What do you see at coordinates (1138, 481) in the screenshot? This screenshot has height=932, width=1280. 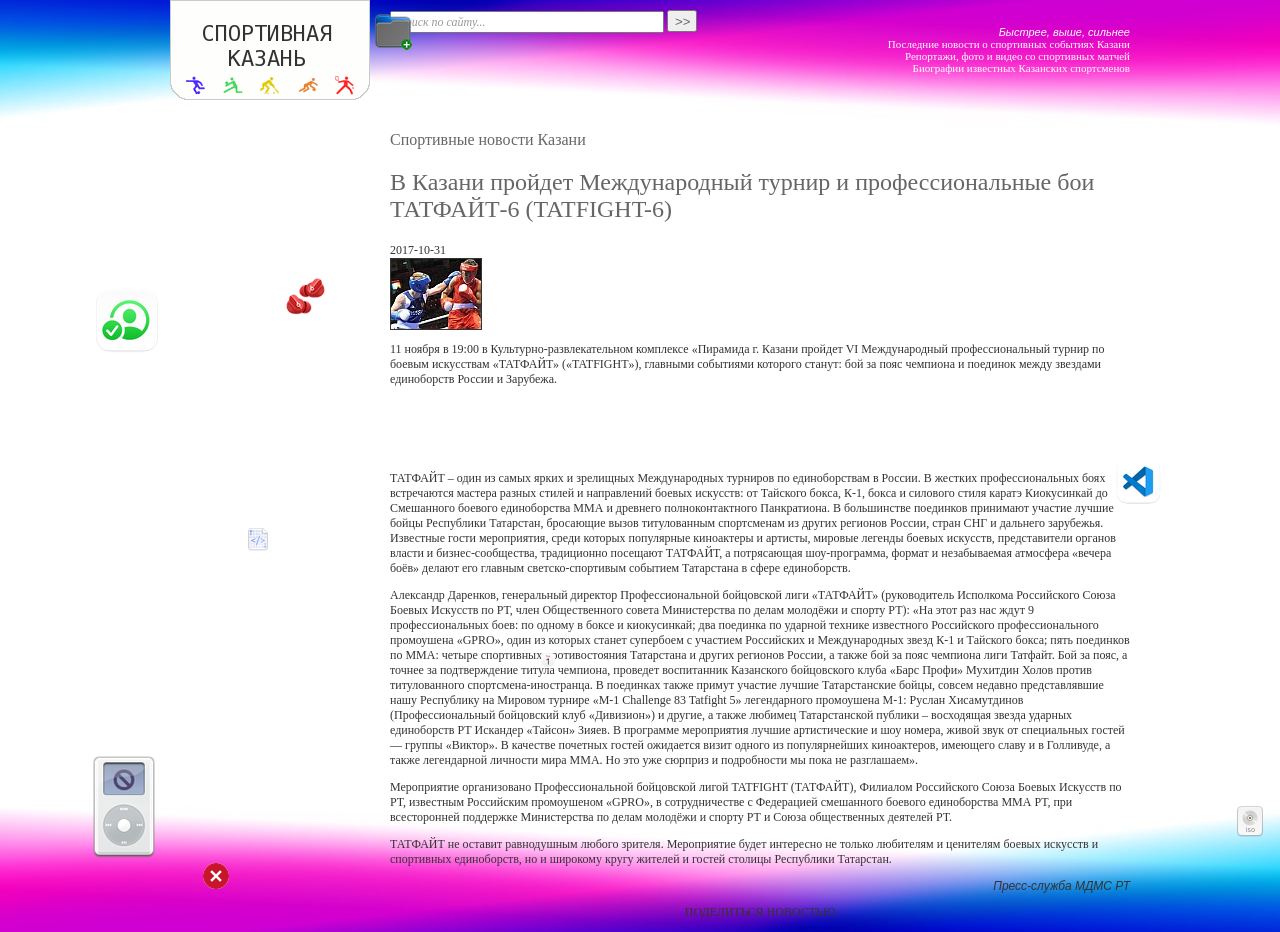 I see `open Visual Studio Code` at bounding box center [1138, 481].